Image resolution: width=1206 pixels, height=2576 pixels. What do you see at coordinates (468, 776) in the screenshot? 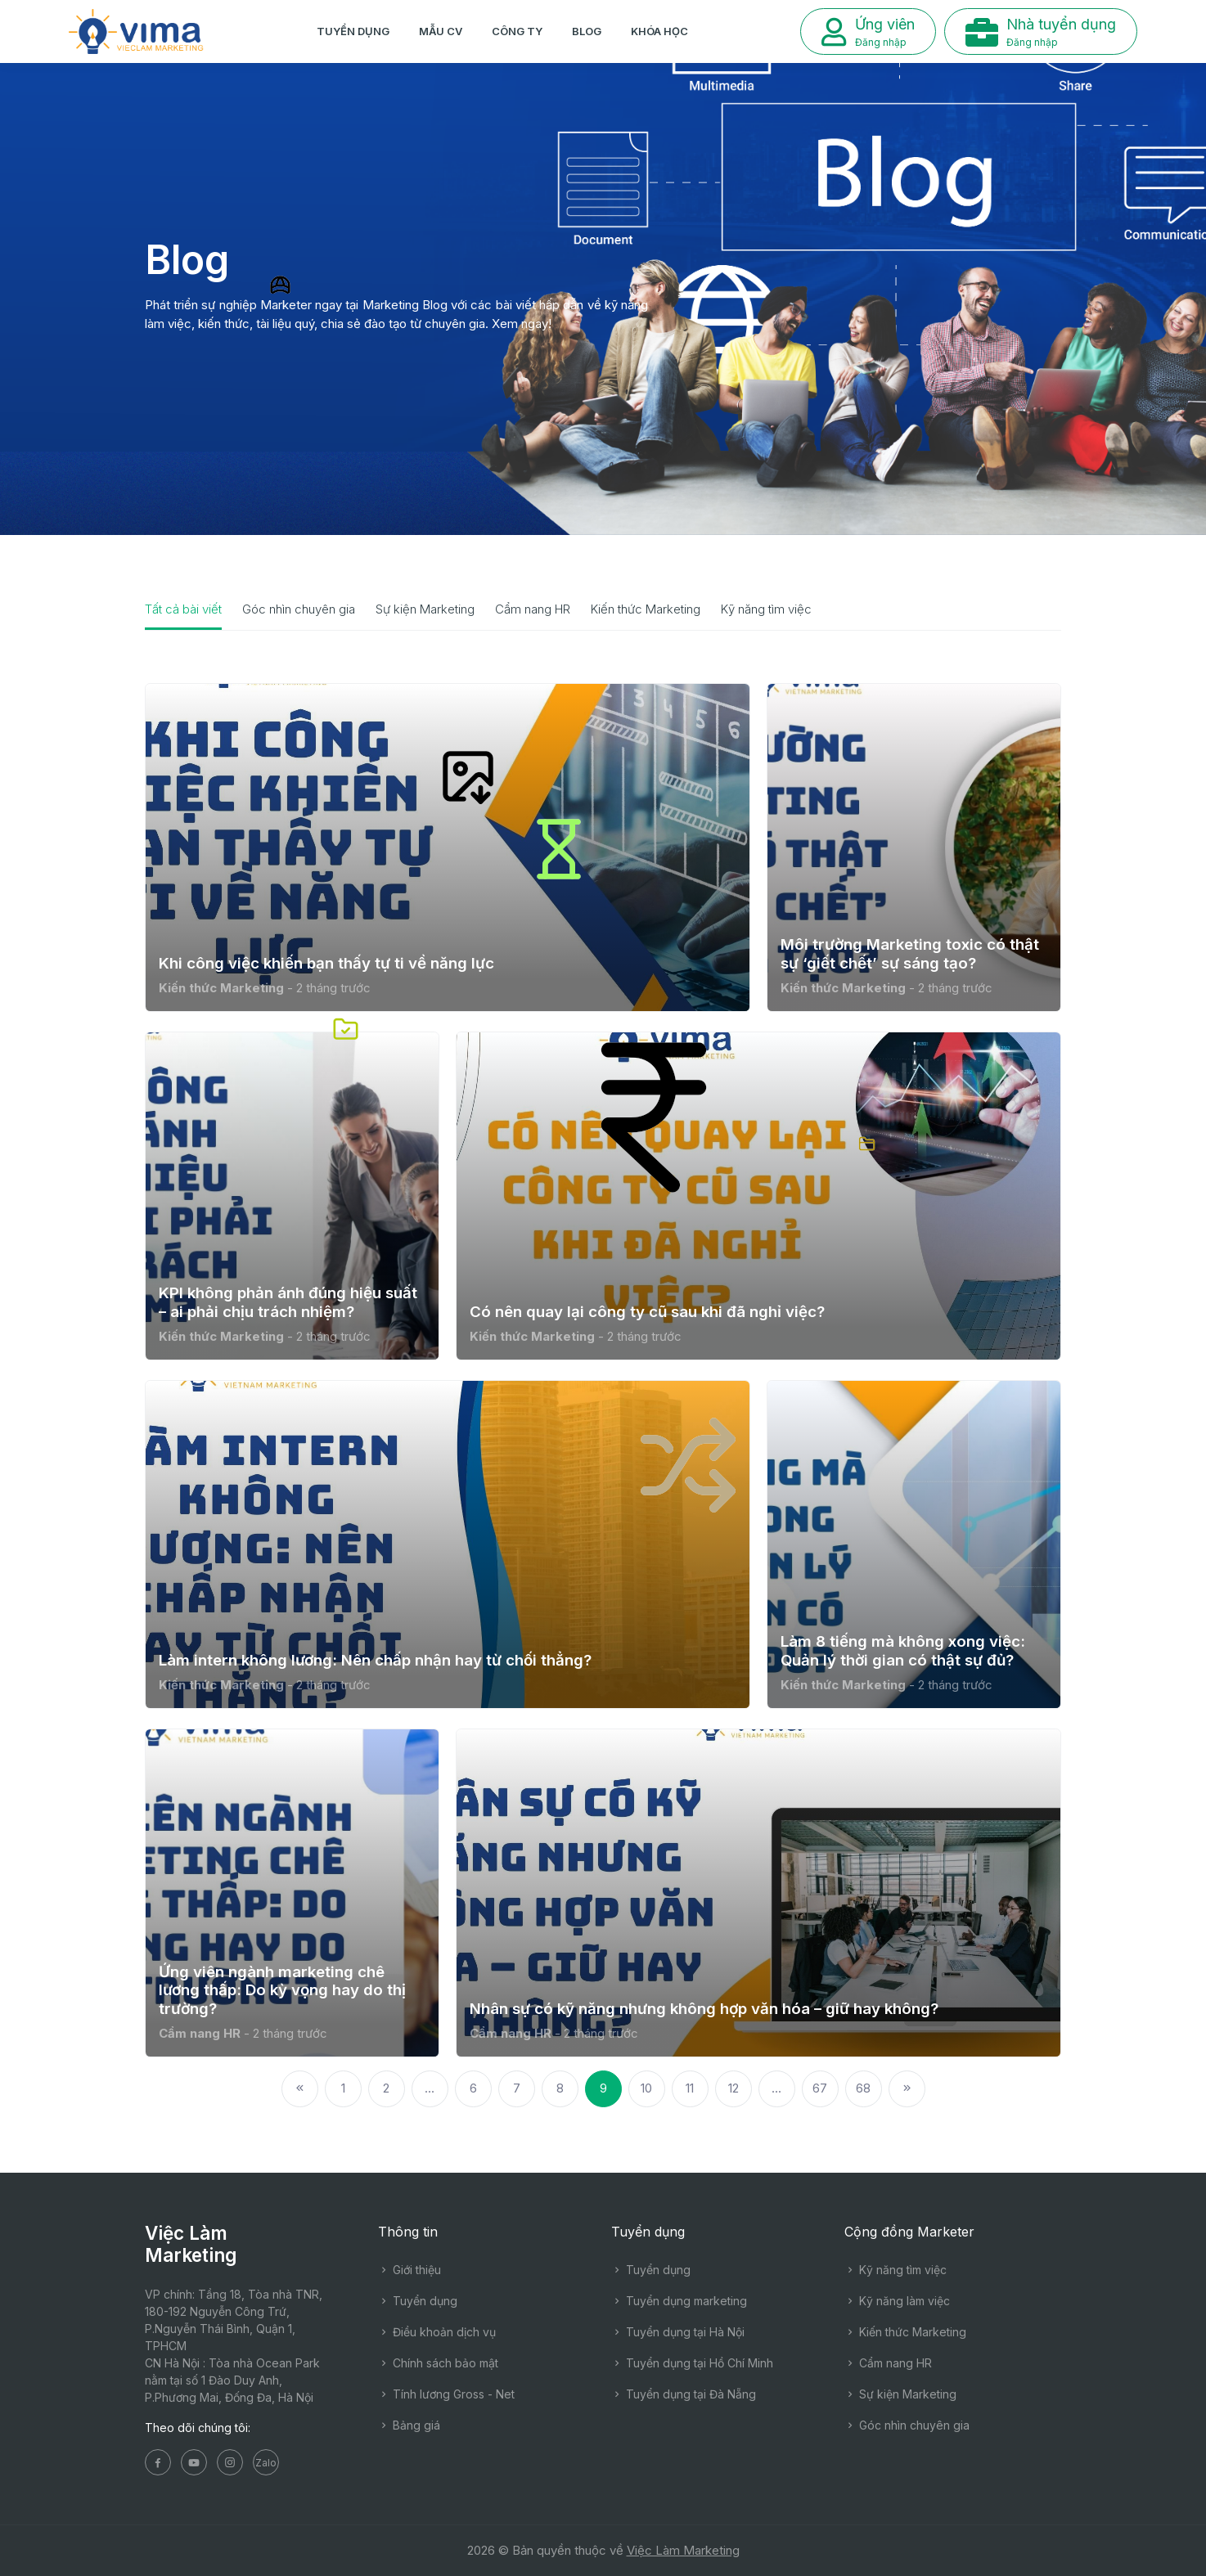
I see `download image` at bounding box center [468, 776].